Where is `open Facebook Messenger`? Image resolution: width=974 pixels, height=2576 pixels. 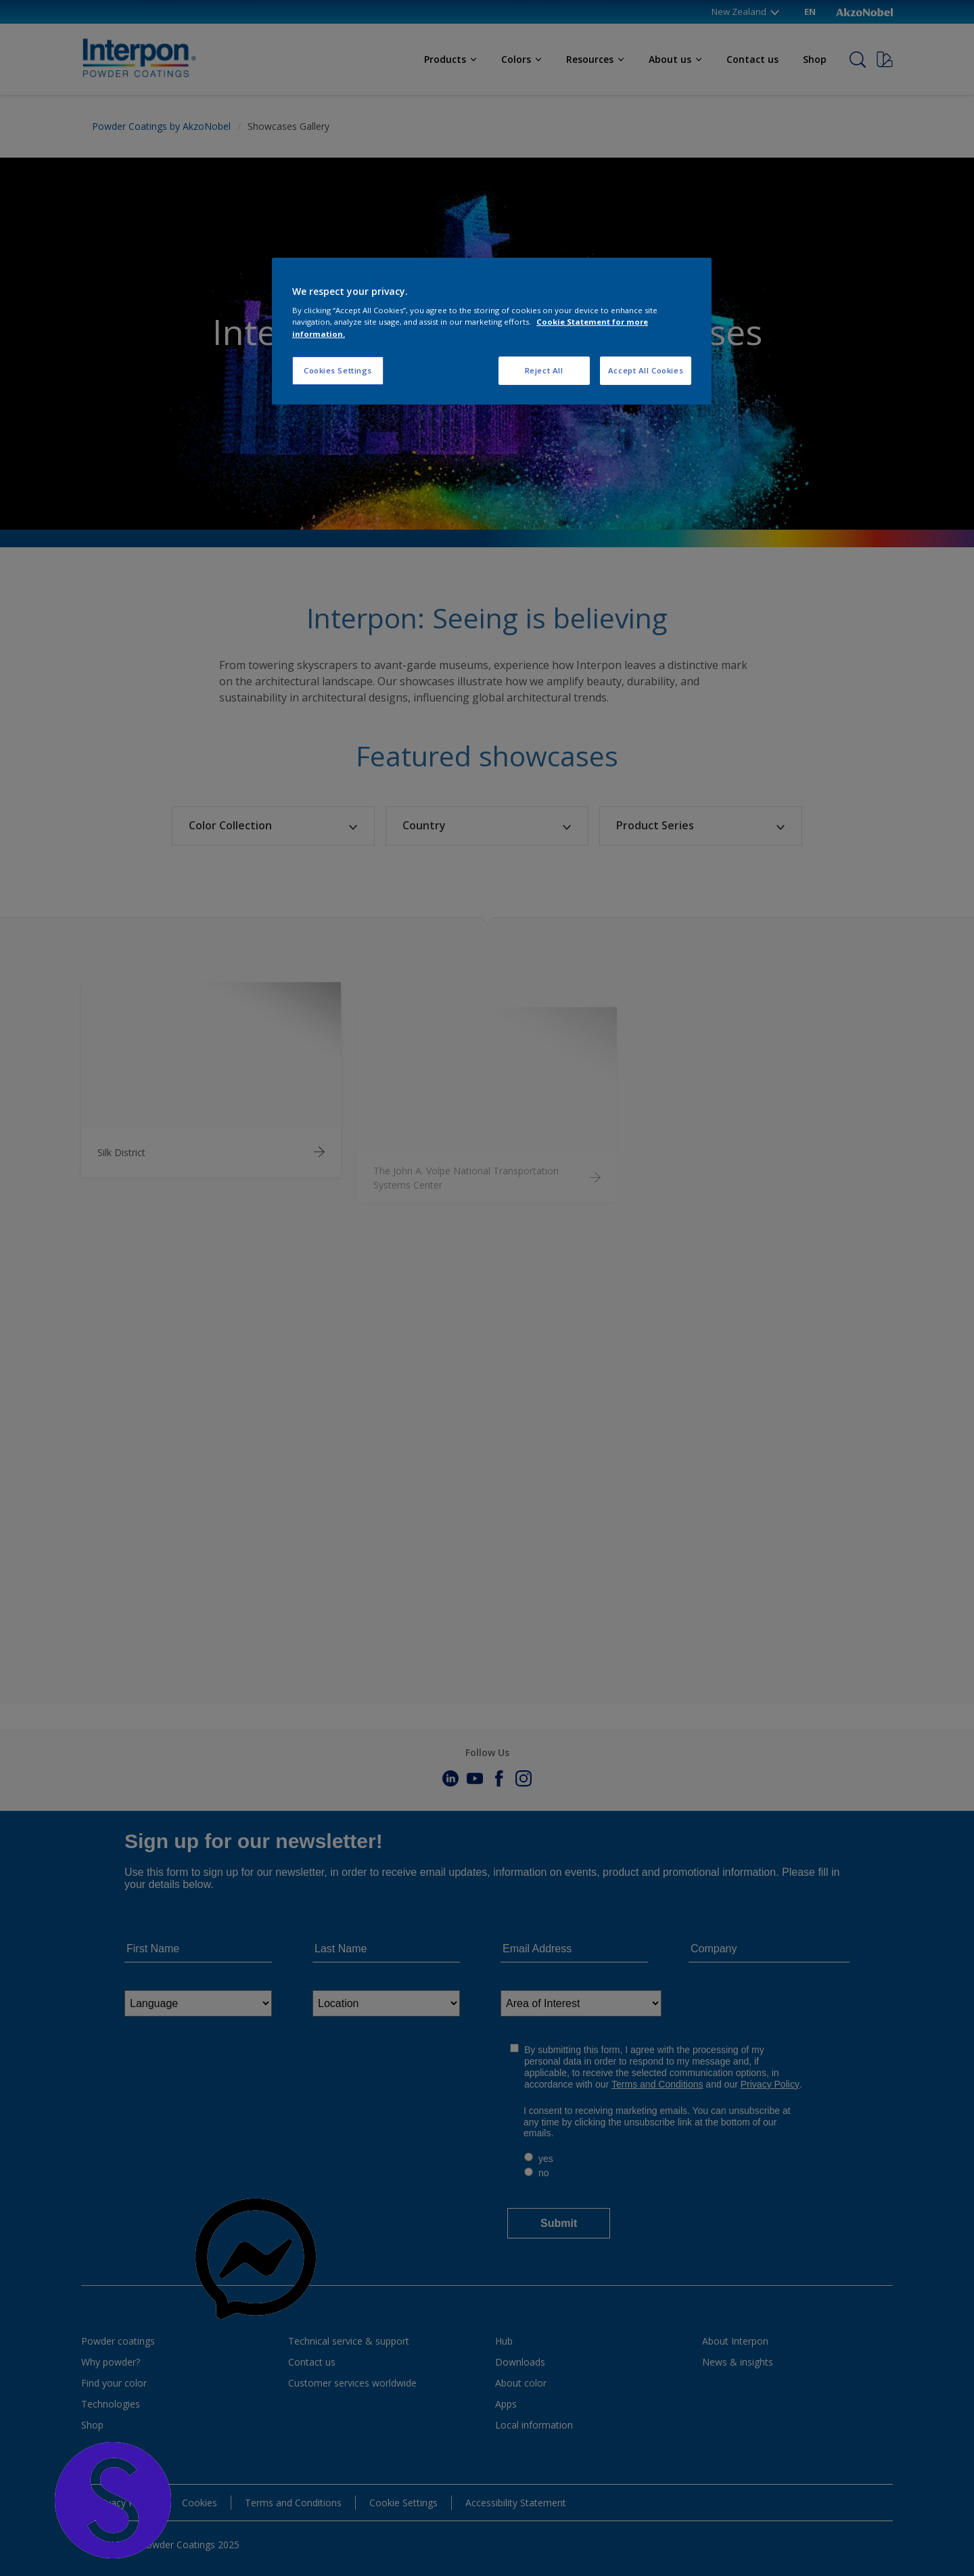
open Facebook Messenger is located at coordinates (256, 2259).